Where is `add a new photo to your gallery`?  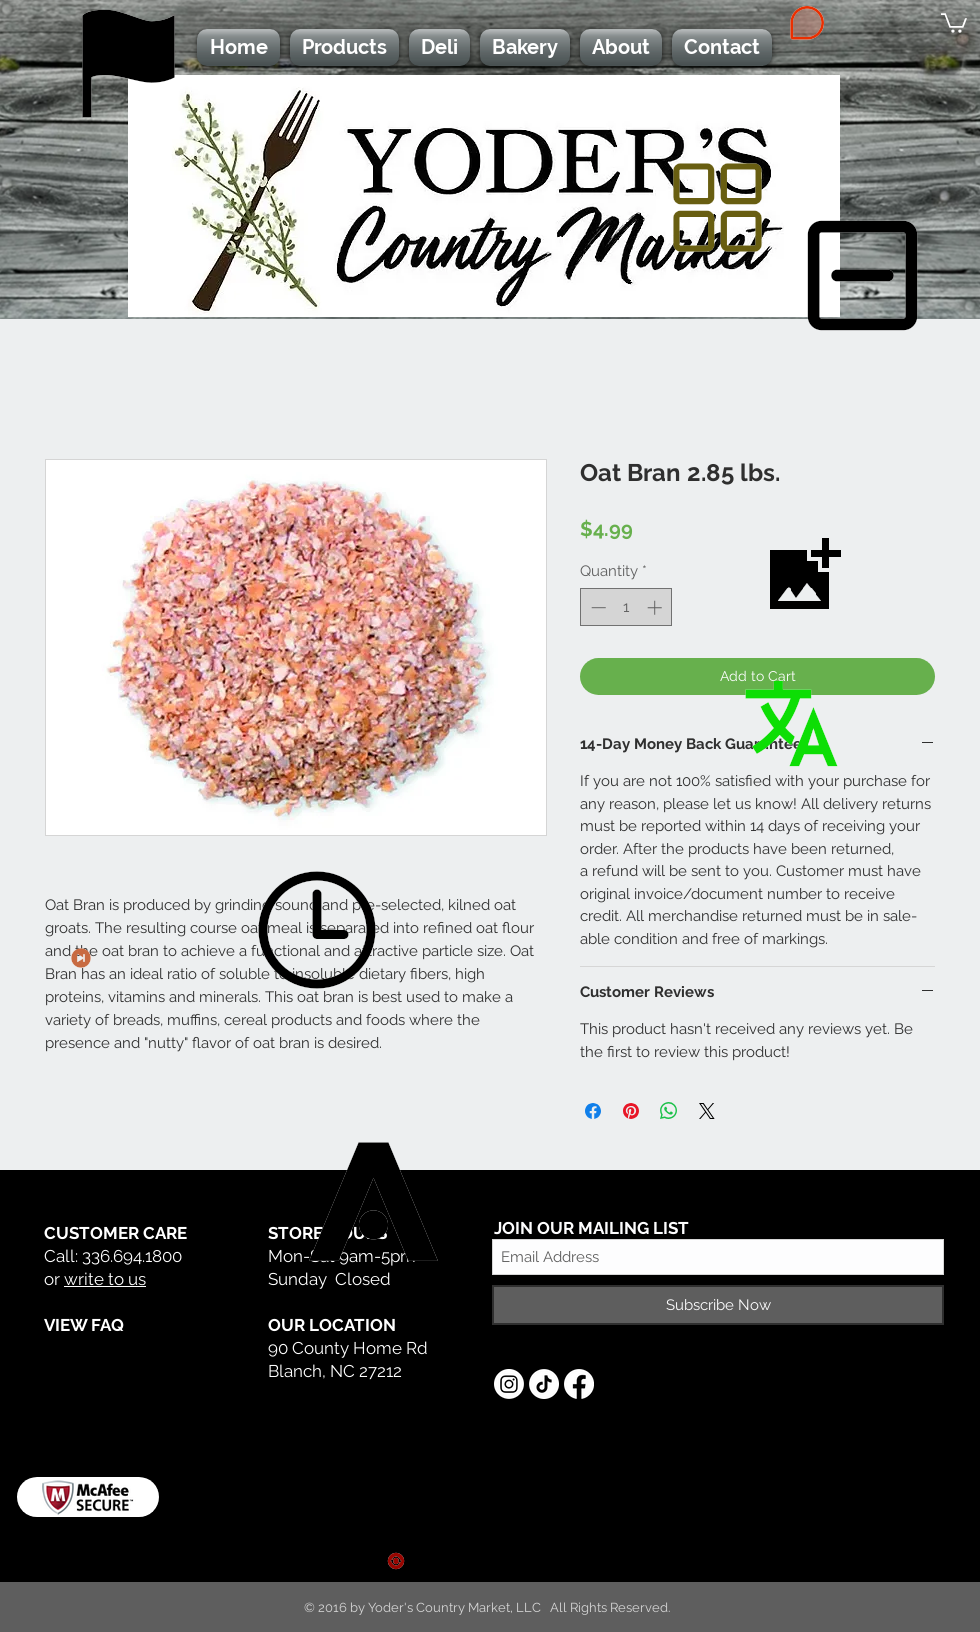 add a new photo to your gallery is located at coordinates (803, 575).